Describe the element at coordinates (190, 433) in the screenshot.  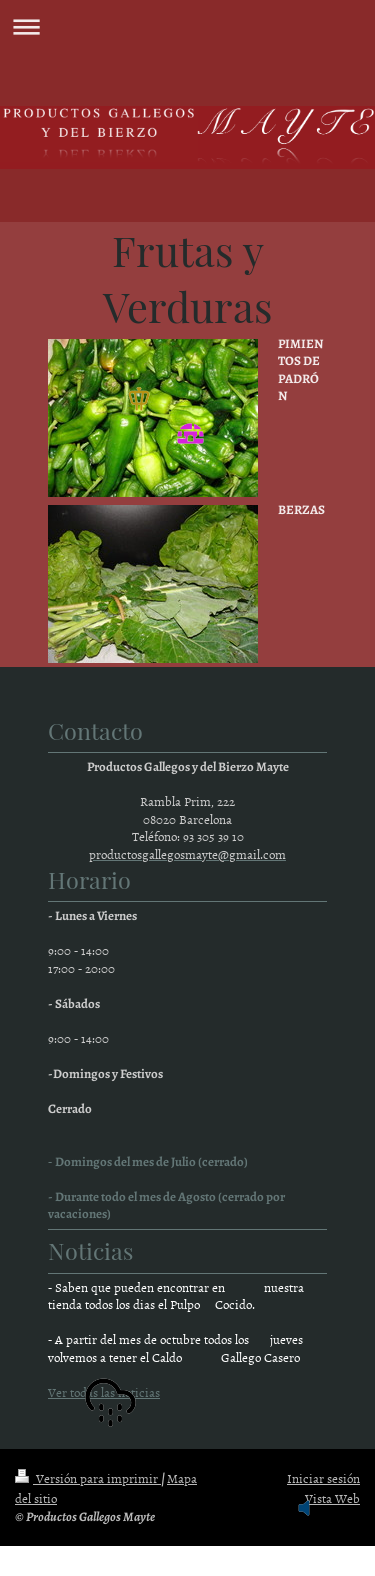
I see `indicates cold weather or winter conditions` at that location.